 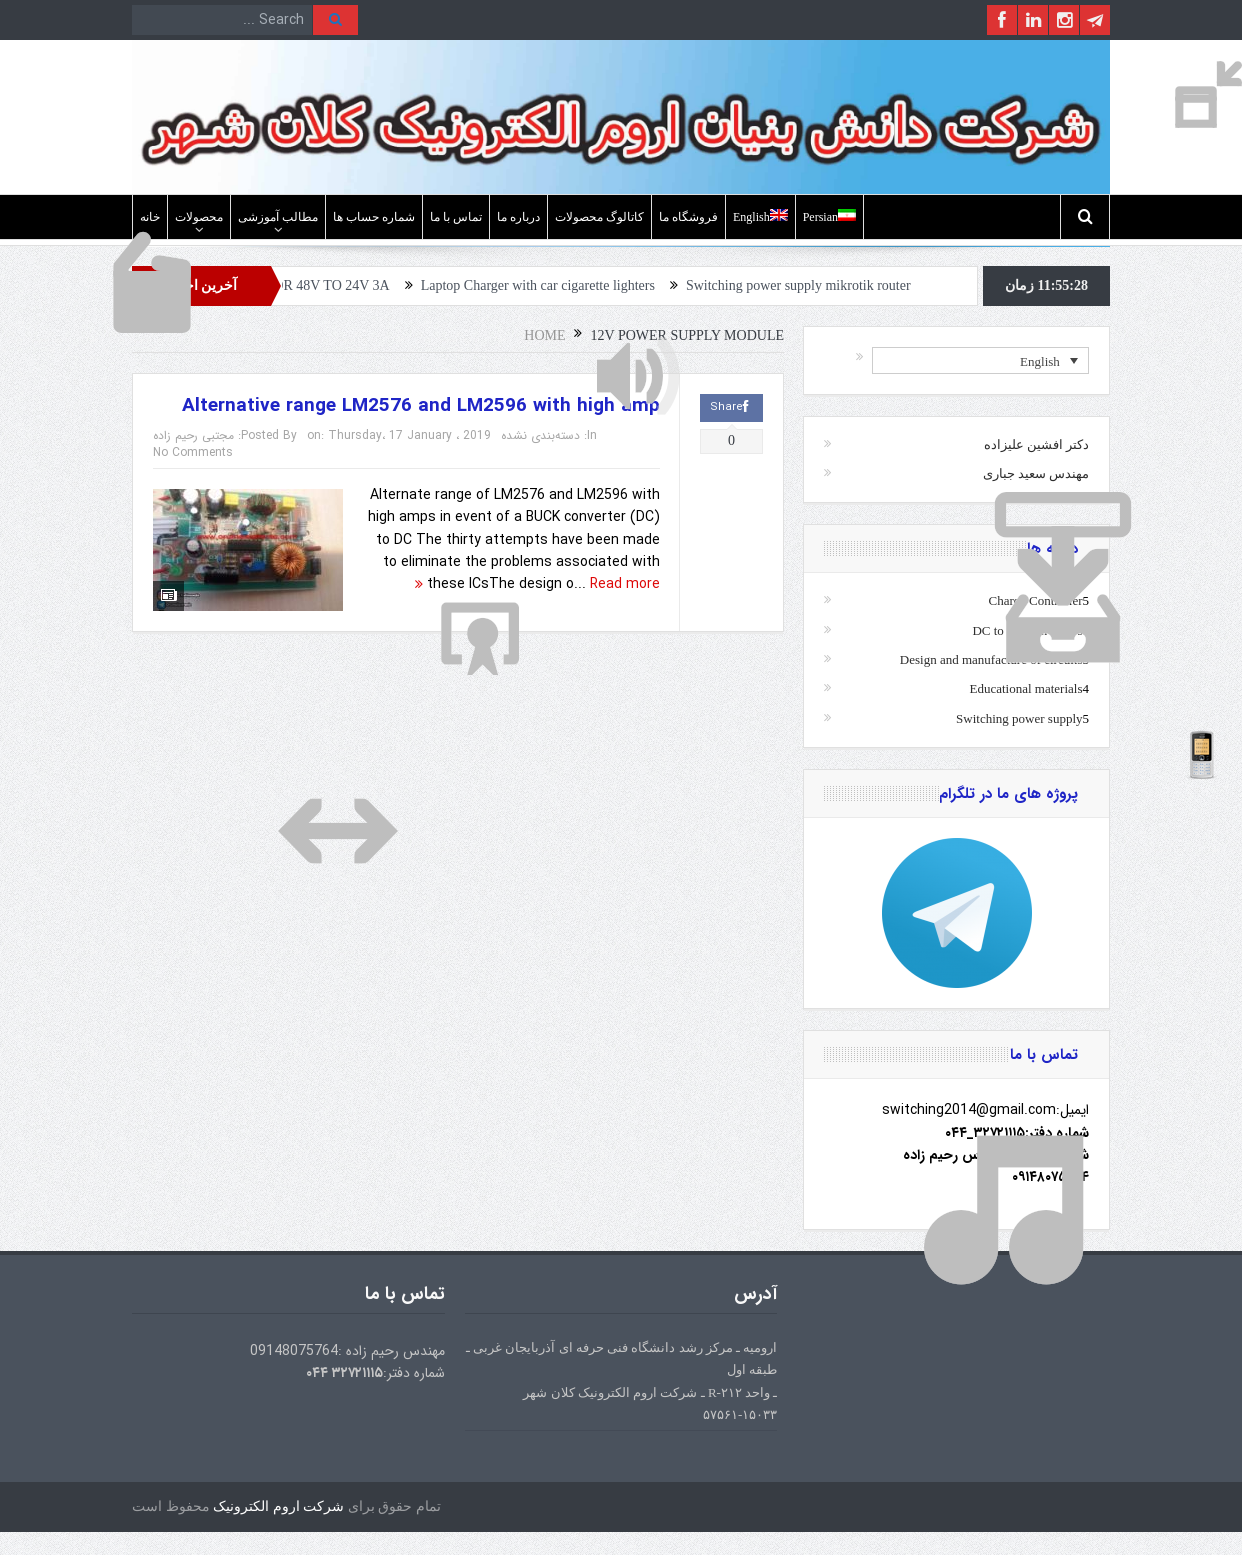 I want to click on indicates medium volume level, so click(x=641, y=376).